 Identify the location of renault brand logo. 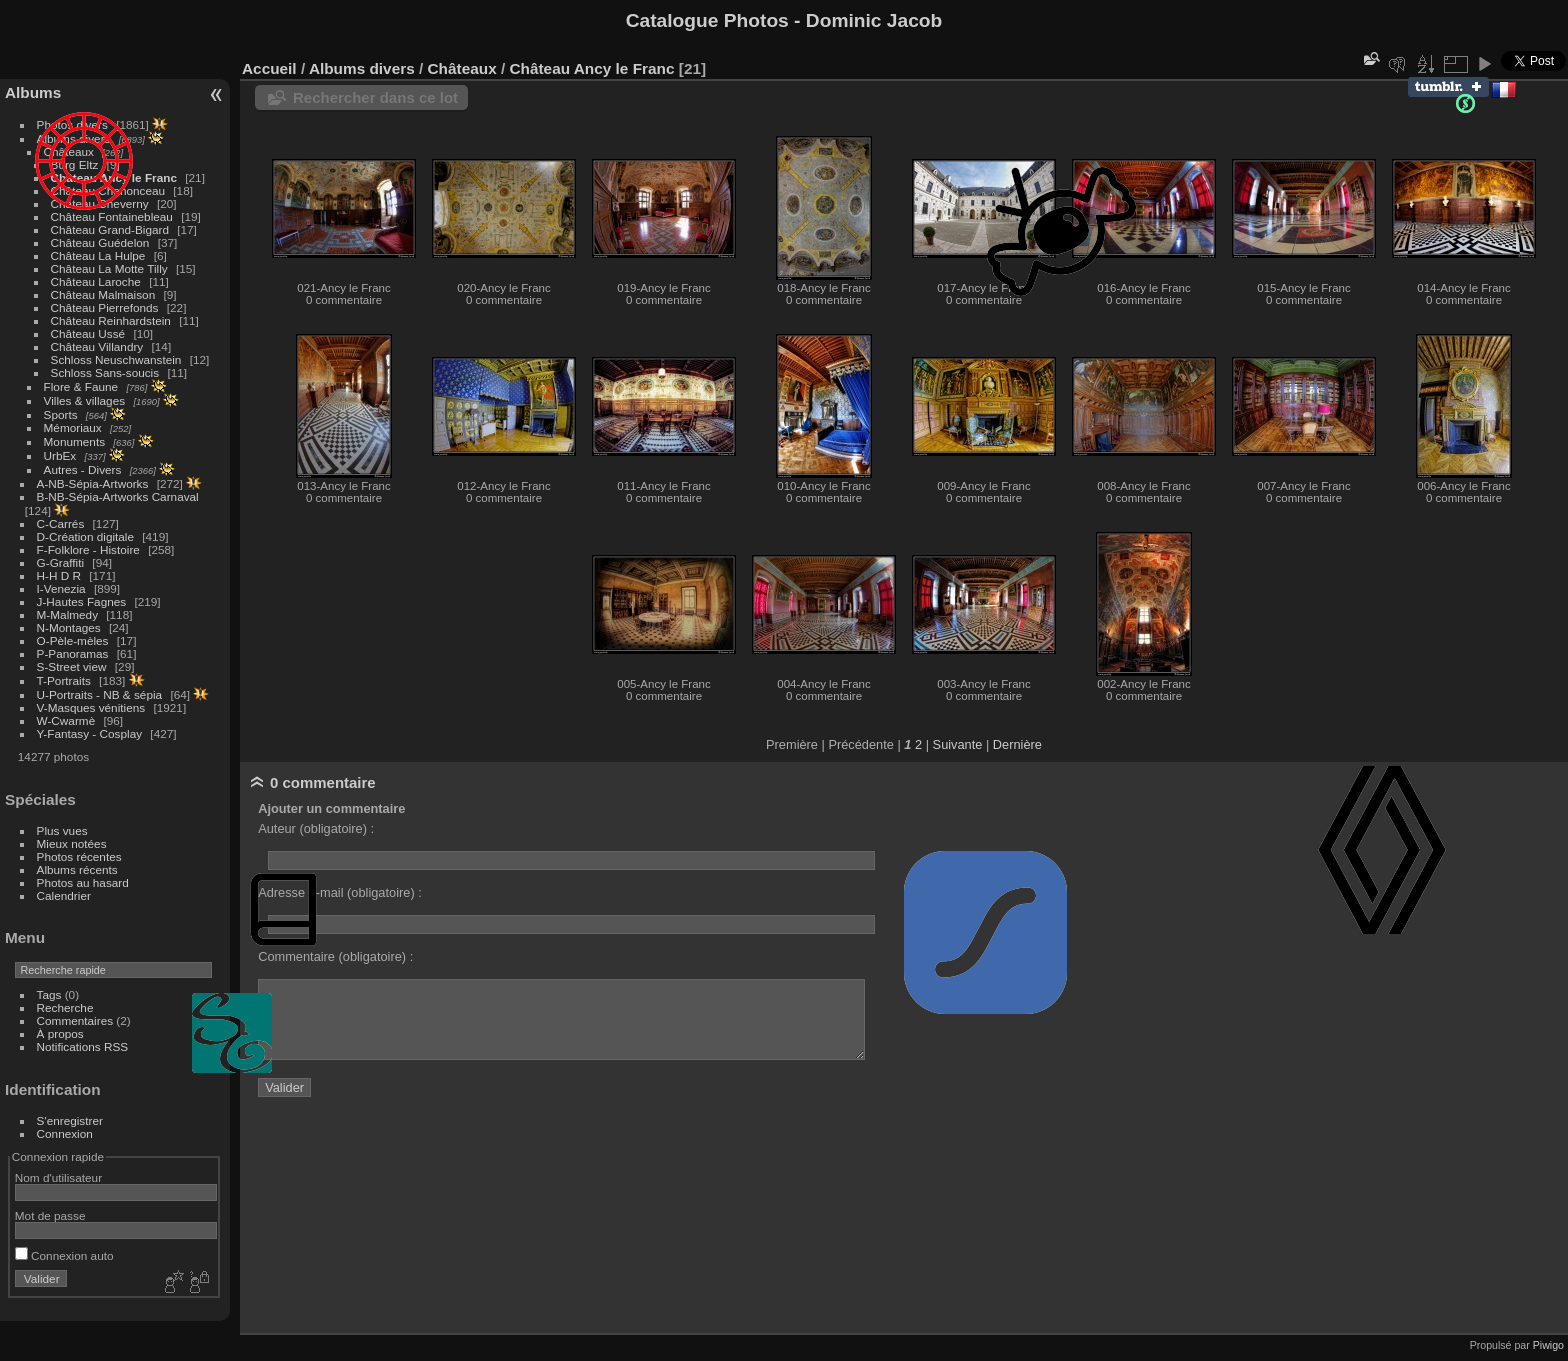
(1382, 850).